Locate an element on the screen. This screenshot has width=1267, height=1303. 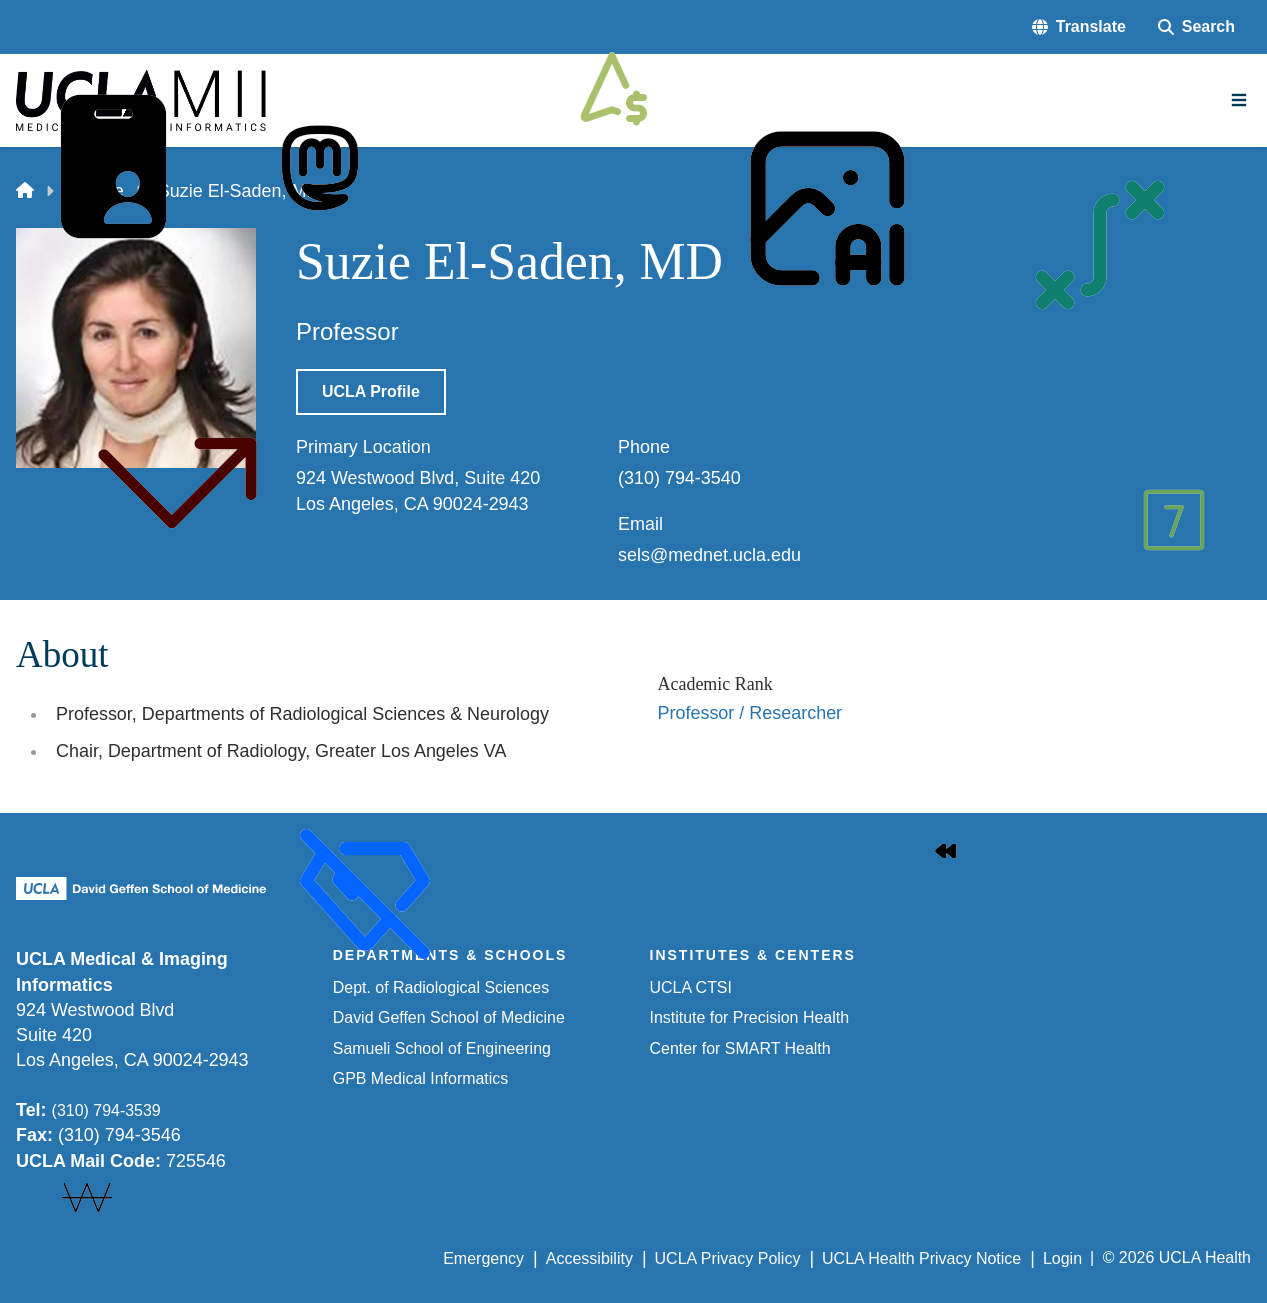
navigate to nearby financial services is located at coordinates (612, 87).